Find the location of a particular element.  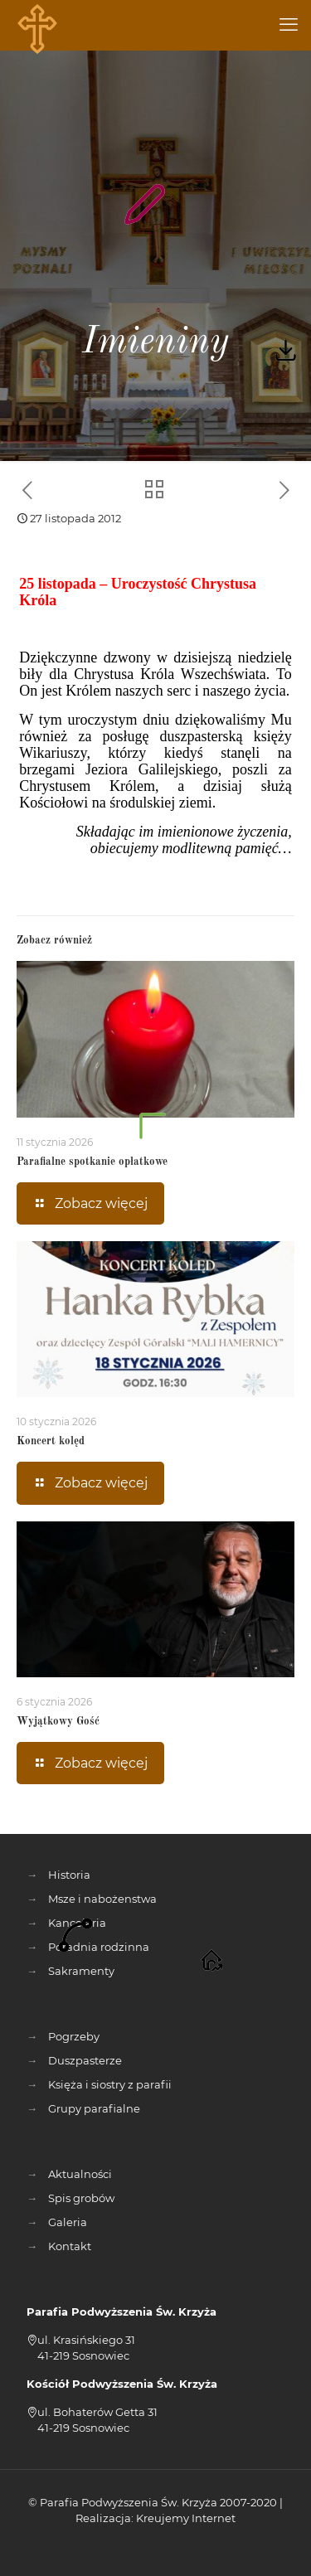

edit vector path curve handles is located at coordinates (75, 1935).